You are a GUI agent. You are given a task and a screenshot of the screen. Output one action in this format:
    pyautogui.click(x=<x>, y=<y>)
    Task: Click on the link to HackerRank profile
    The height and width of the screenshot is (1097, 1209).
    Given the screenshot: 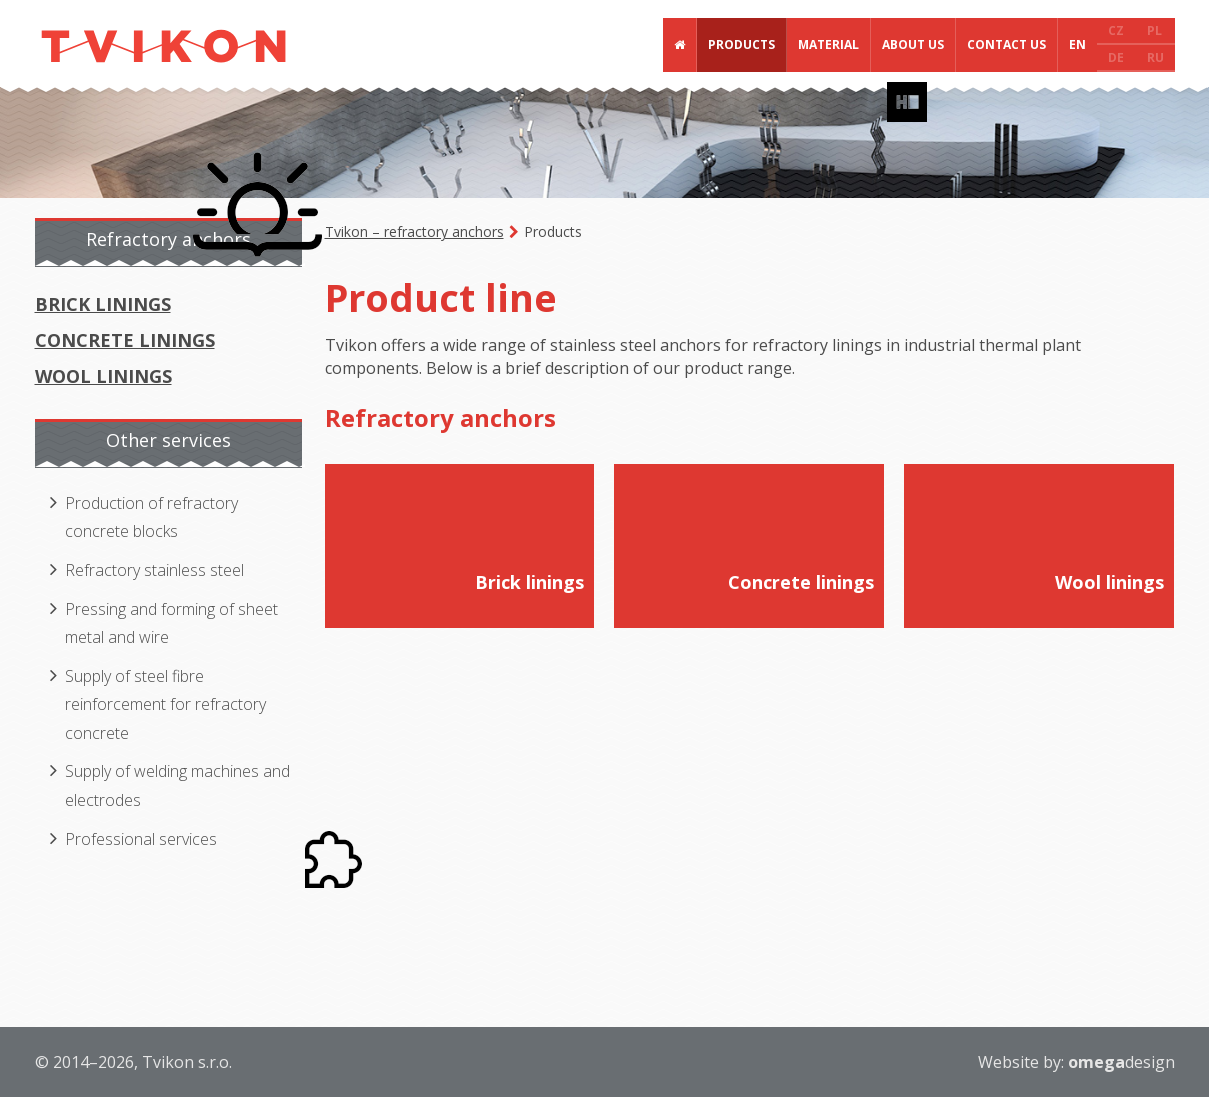 What is the action you would take?
    pyautogui.click(x=907, y=102)
    